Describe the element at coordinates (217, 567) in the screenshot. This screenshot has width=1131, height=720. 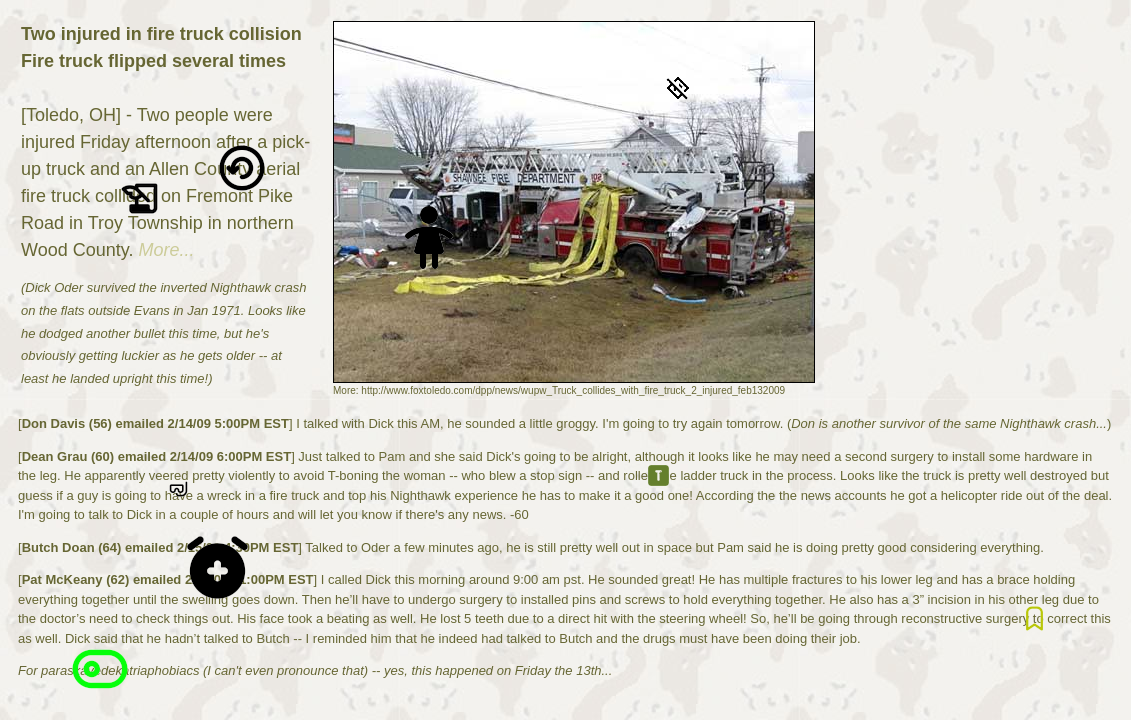
I see `add a new alarm` at that location.